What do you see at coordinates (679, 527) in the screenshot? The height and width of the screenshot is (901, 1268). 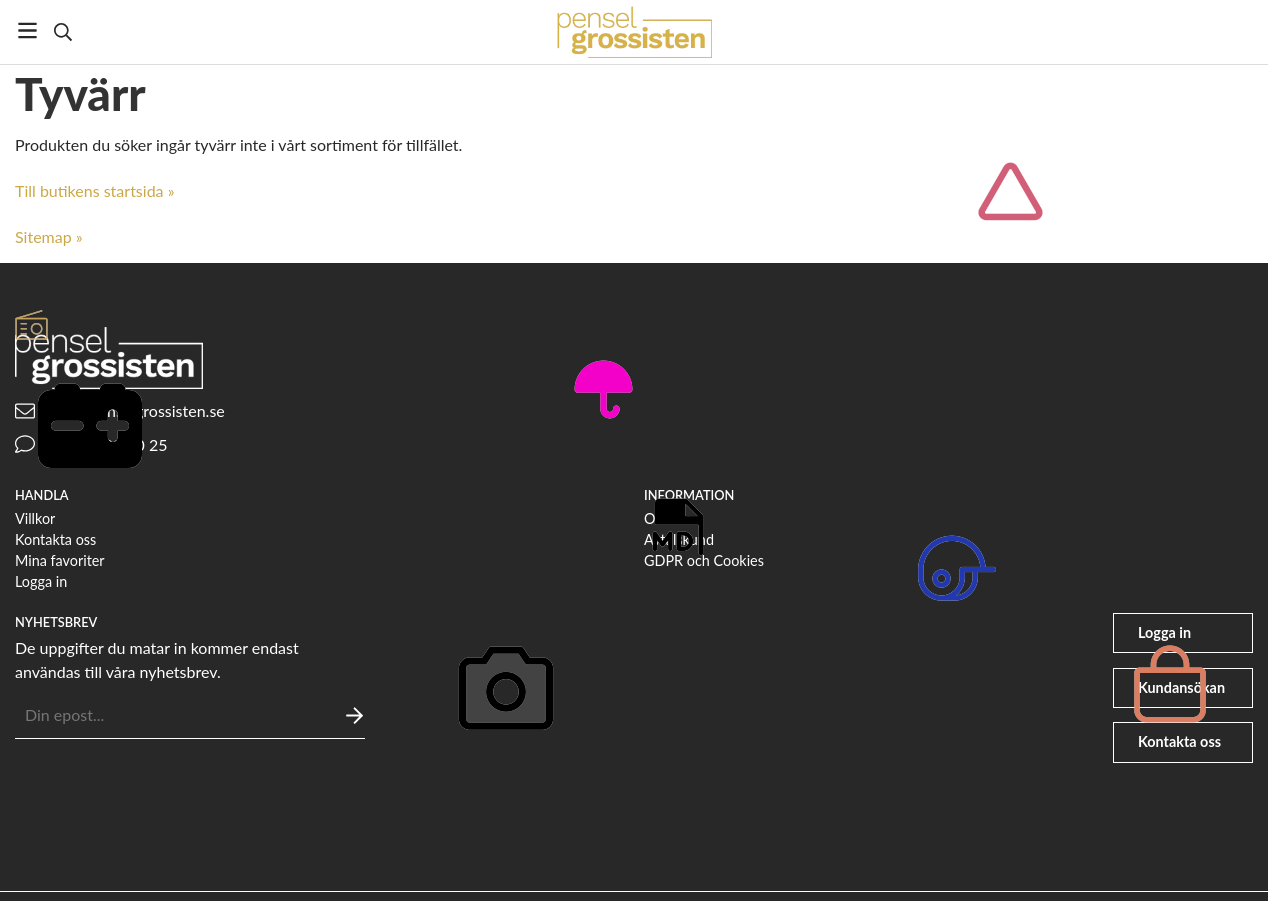 I see `open a markdown file` at bounding box center [679, 527].